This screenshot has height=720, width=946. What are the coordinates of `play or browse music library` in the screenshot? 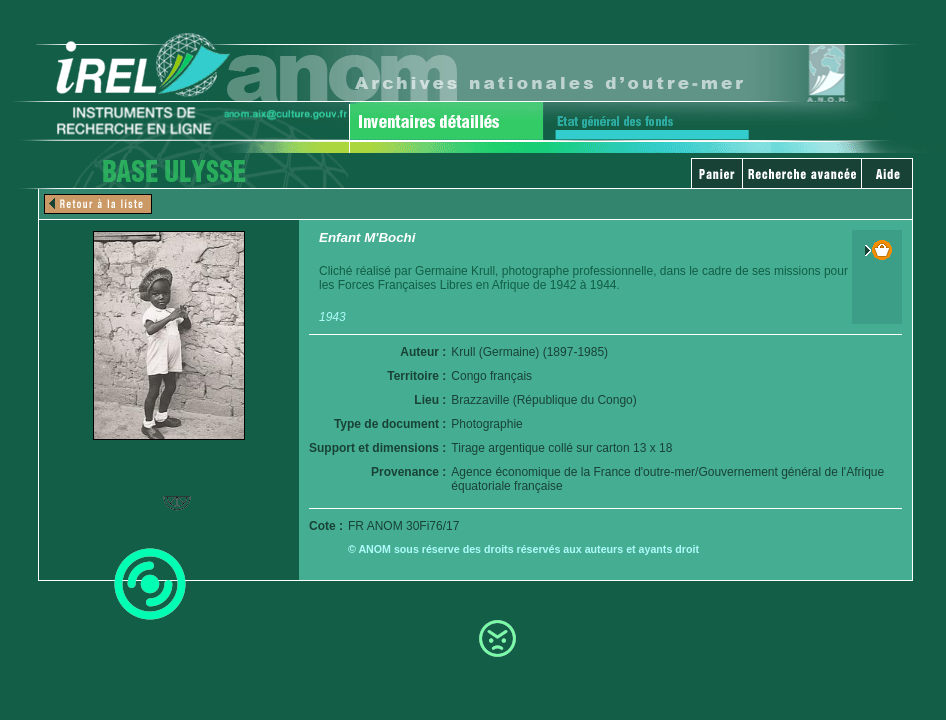 It's located at (150, 584).